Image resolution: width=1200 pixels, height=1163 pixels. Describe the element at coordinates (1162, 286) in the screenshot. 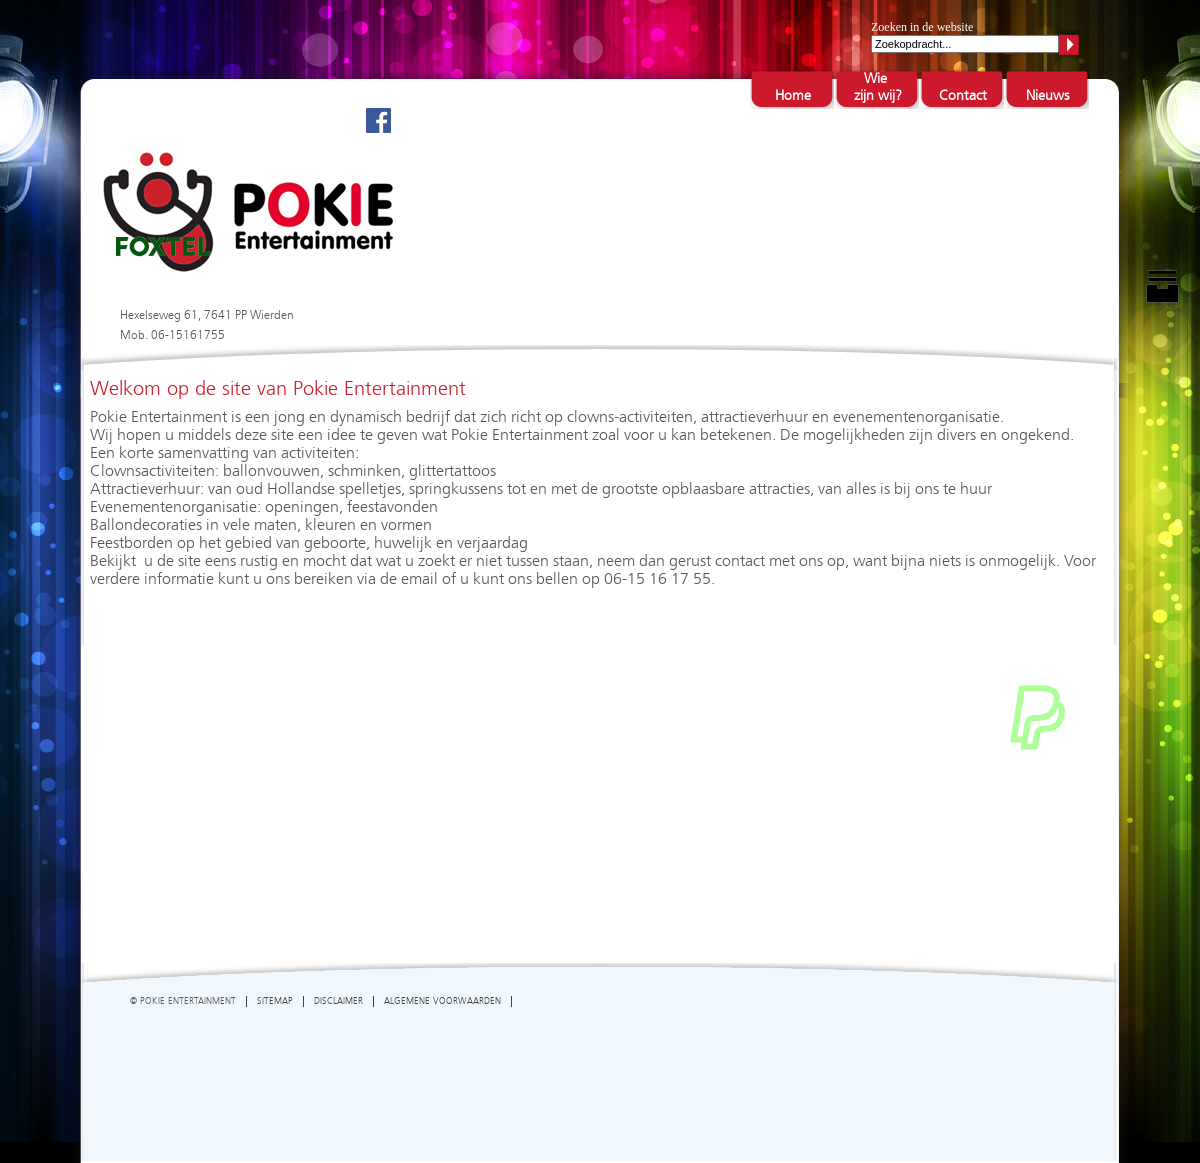

I see `access archived files or documents` at that location.